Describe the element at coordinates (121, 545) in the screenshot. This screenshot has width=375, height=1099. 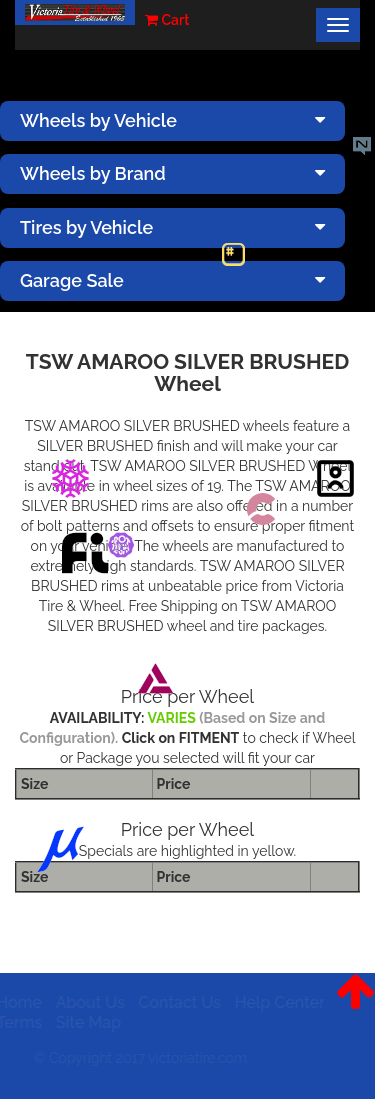
I see `spotlight app logo` at that location.